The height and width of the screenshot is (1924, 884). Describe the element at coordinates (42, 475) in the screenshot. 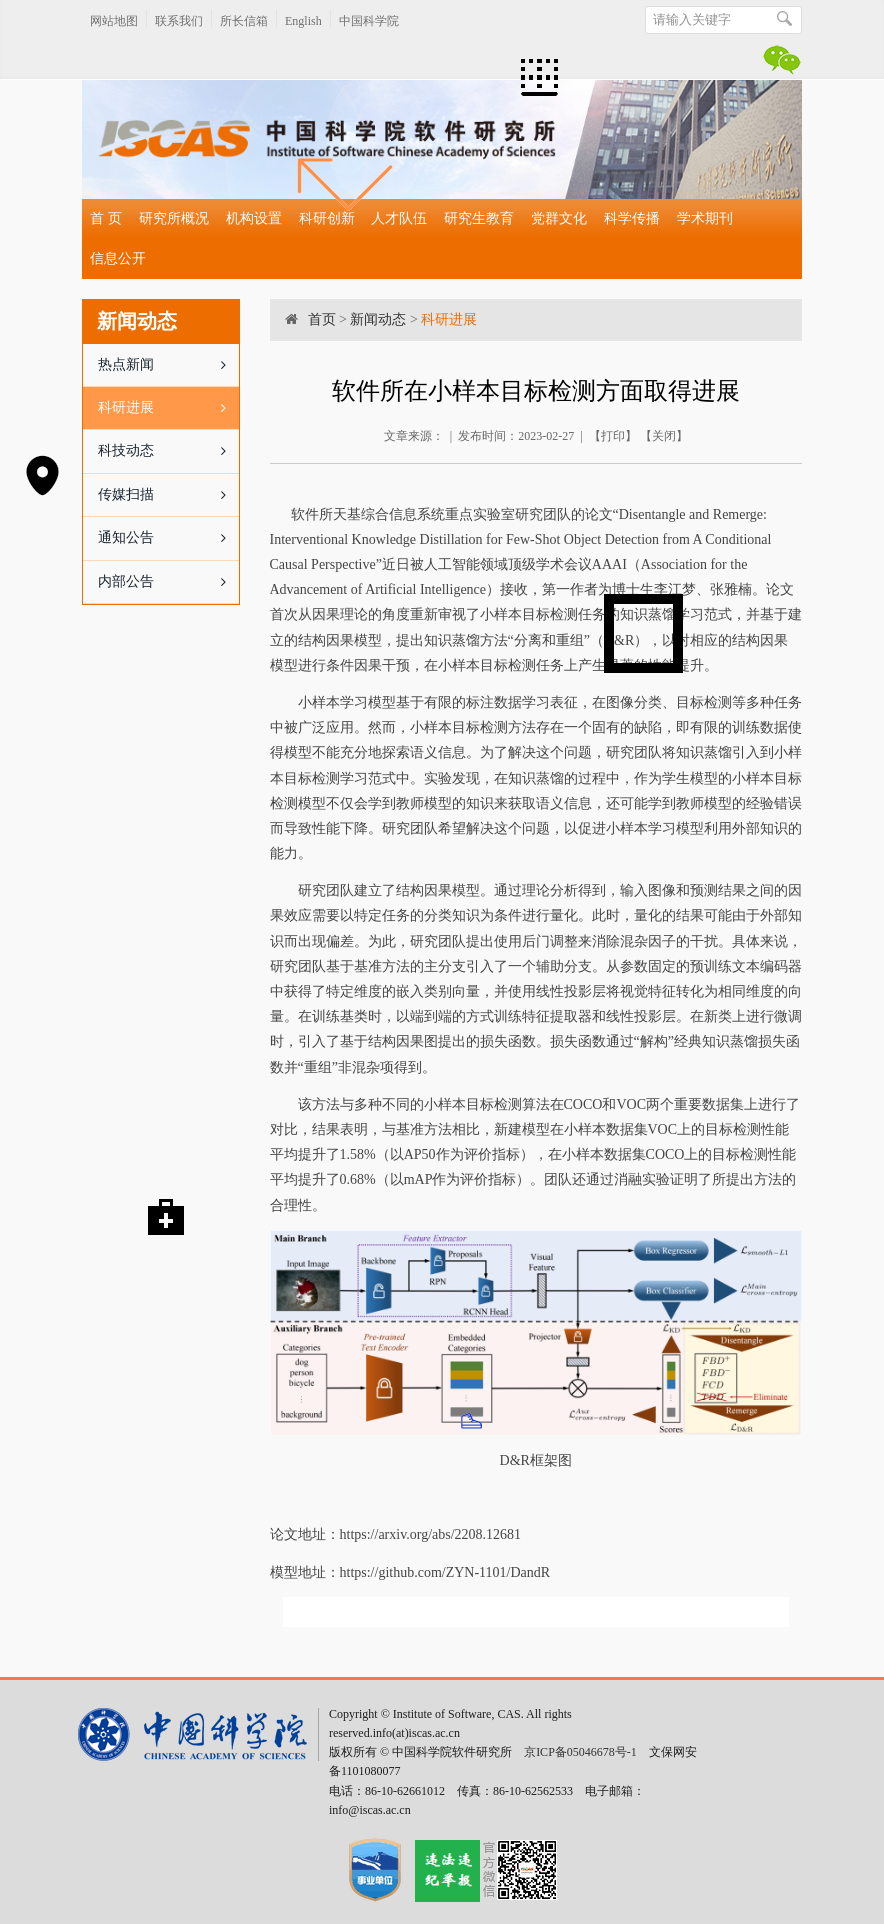

I see `view or share your current location` at that location.